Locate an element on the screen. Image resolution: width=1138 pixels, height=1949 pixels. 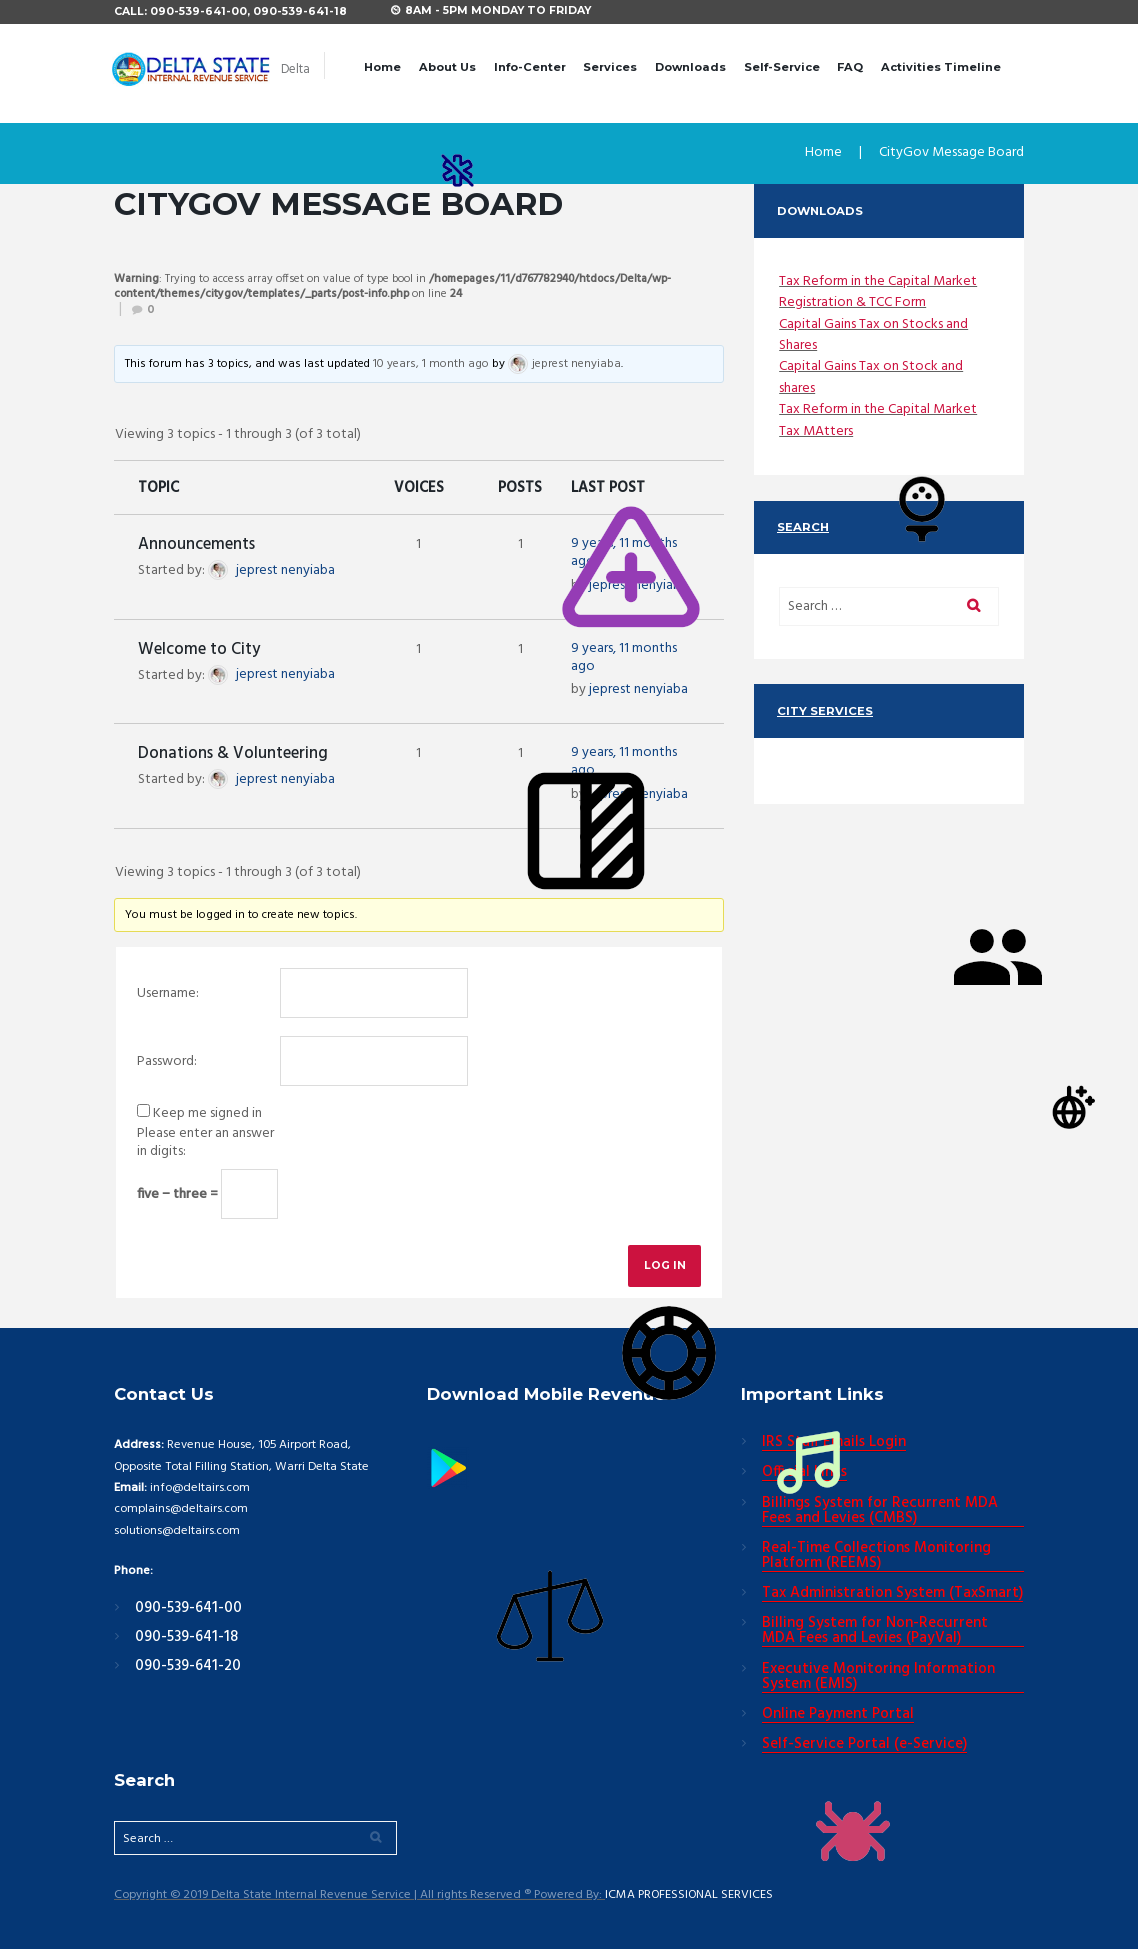
access music library or audio files is located at coordinates (808, 1462).